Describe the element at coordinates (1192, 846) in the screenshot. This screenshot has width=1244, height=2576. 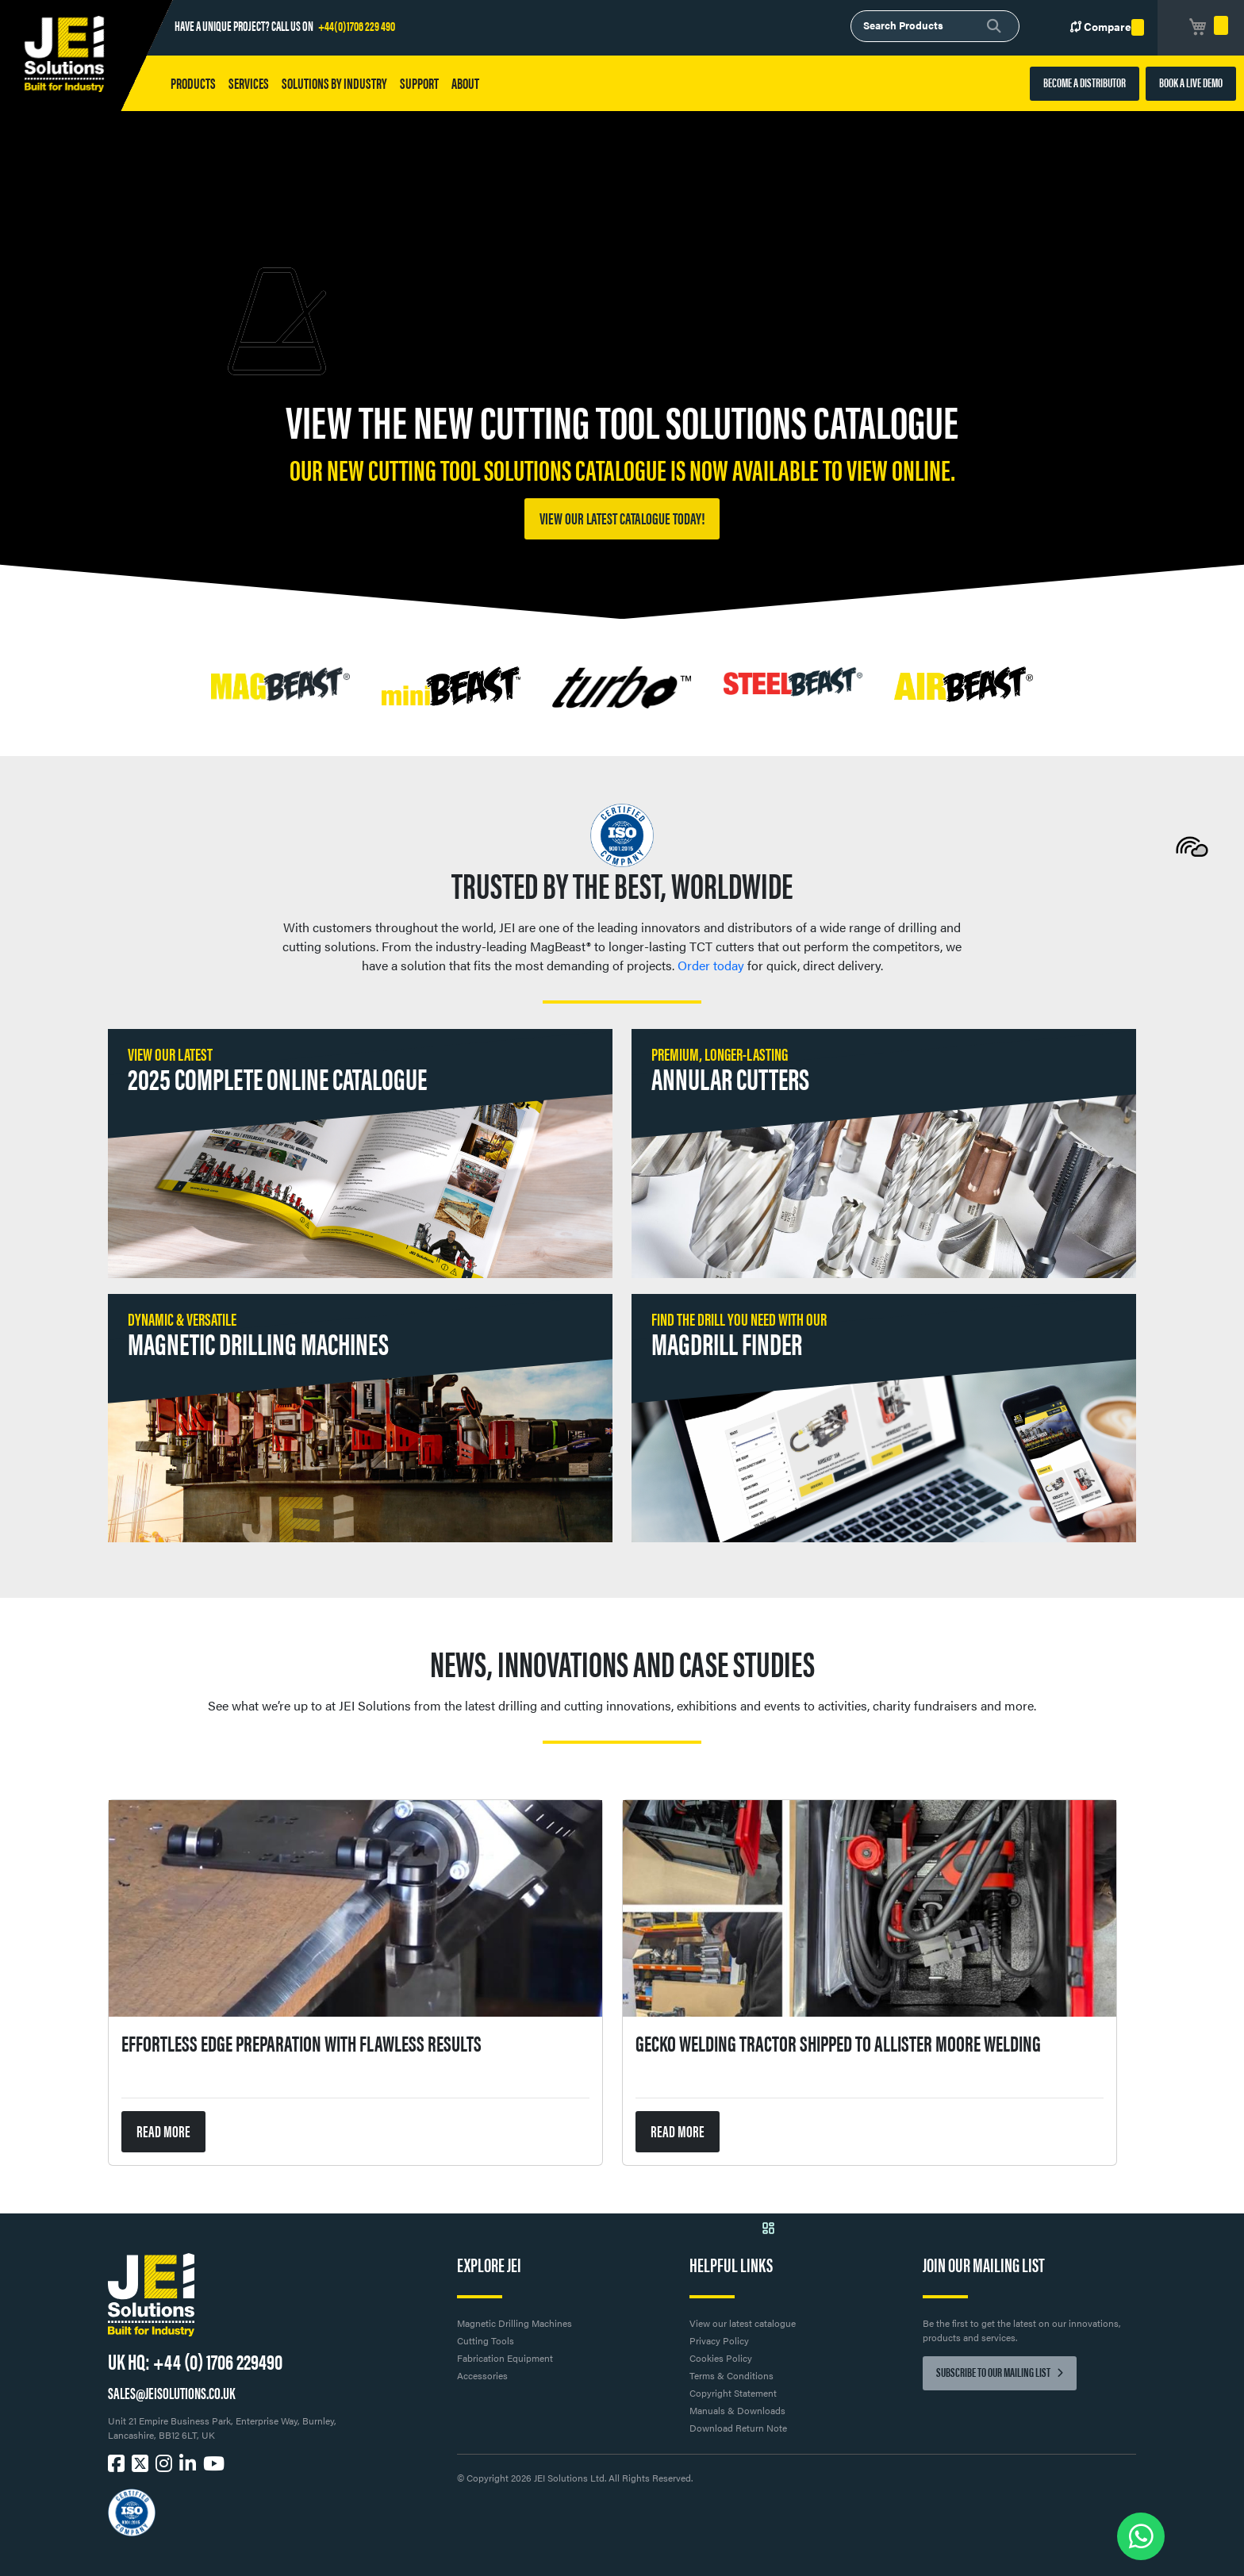
I see `weather forecast showing partly cloudy with rainbow` at that location.